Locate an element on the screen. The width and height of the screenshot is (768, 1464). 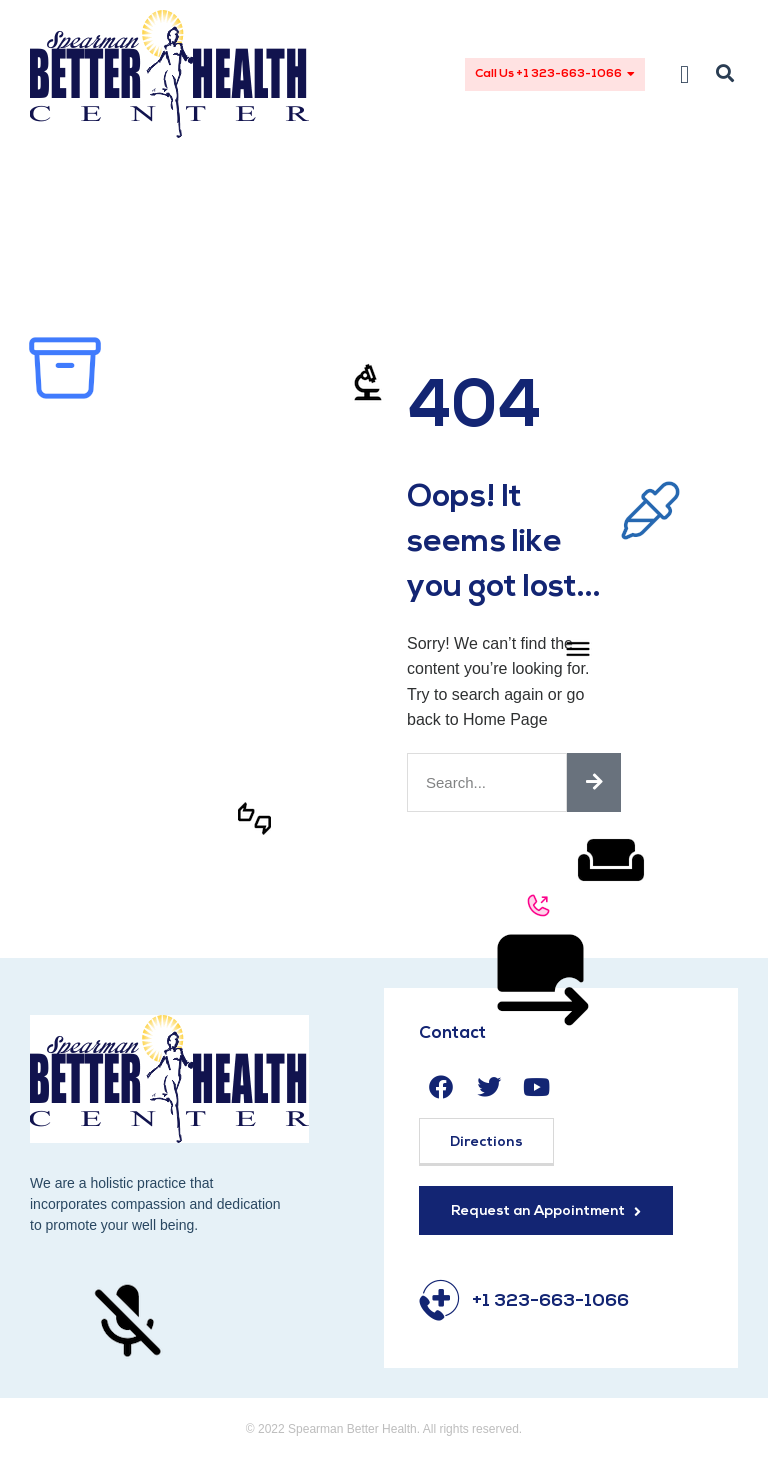
access biotech or laboratory features is located at coordinates (368, 383).